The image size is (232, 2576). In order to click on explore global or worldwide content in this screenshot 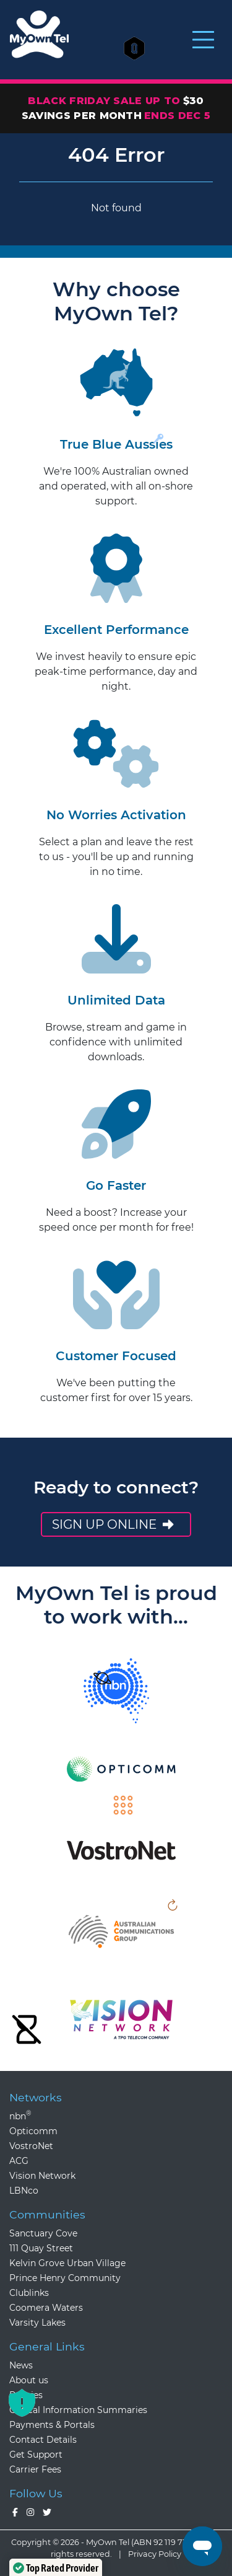, I will do `click(102, 1678)`.